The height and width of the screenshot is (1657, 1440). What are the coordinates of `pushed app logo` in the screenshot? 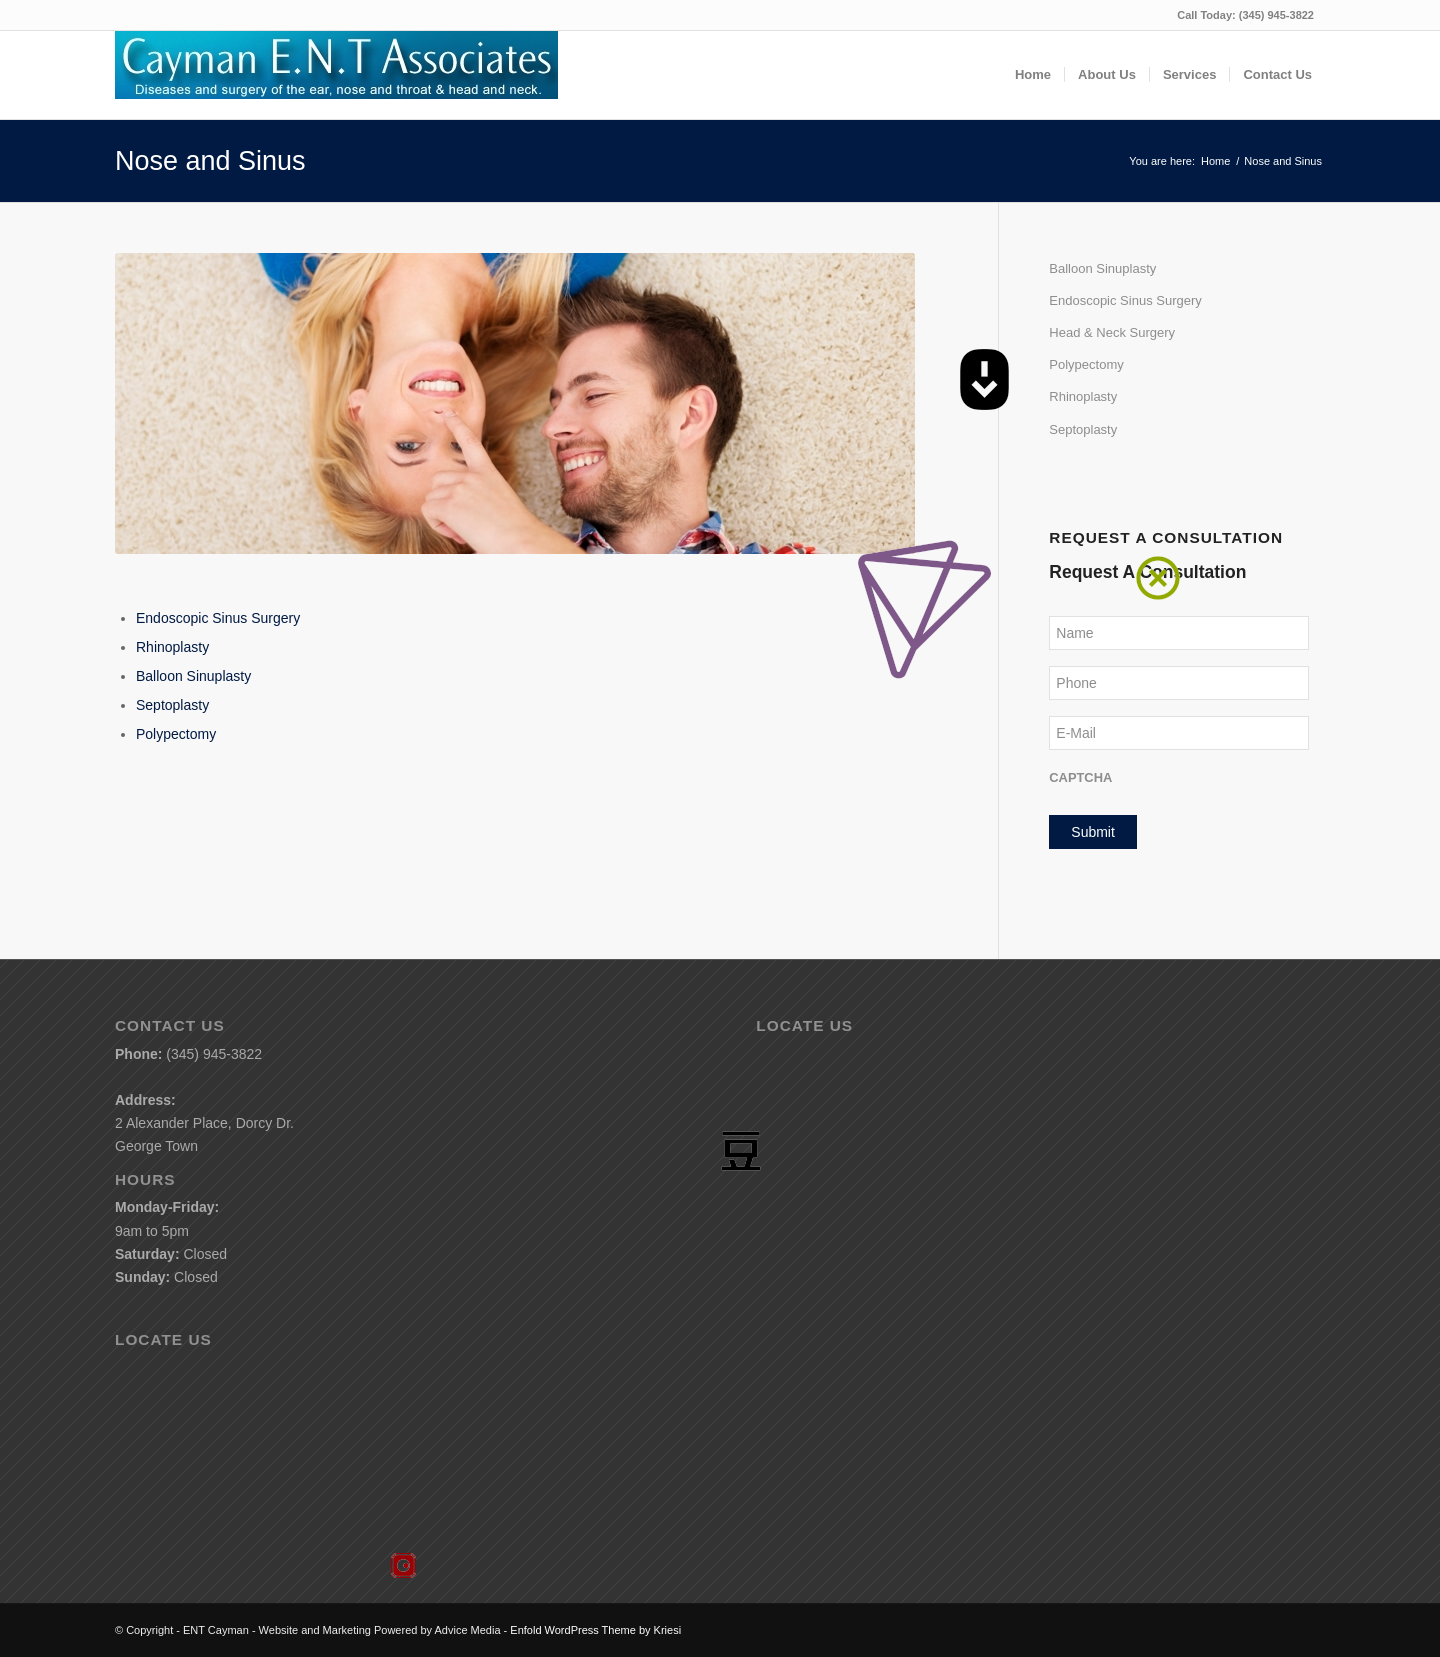 It's located at (924, 609).